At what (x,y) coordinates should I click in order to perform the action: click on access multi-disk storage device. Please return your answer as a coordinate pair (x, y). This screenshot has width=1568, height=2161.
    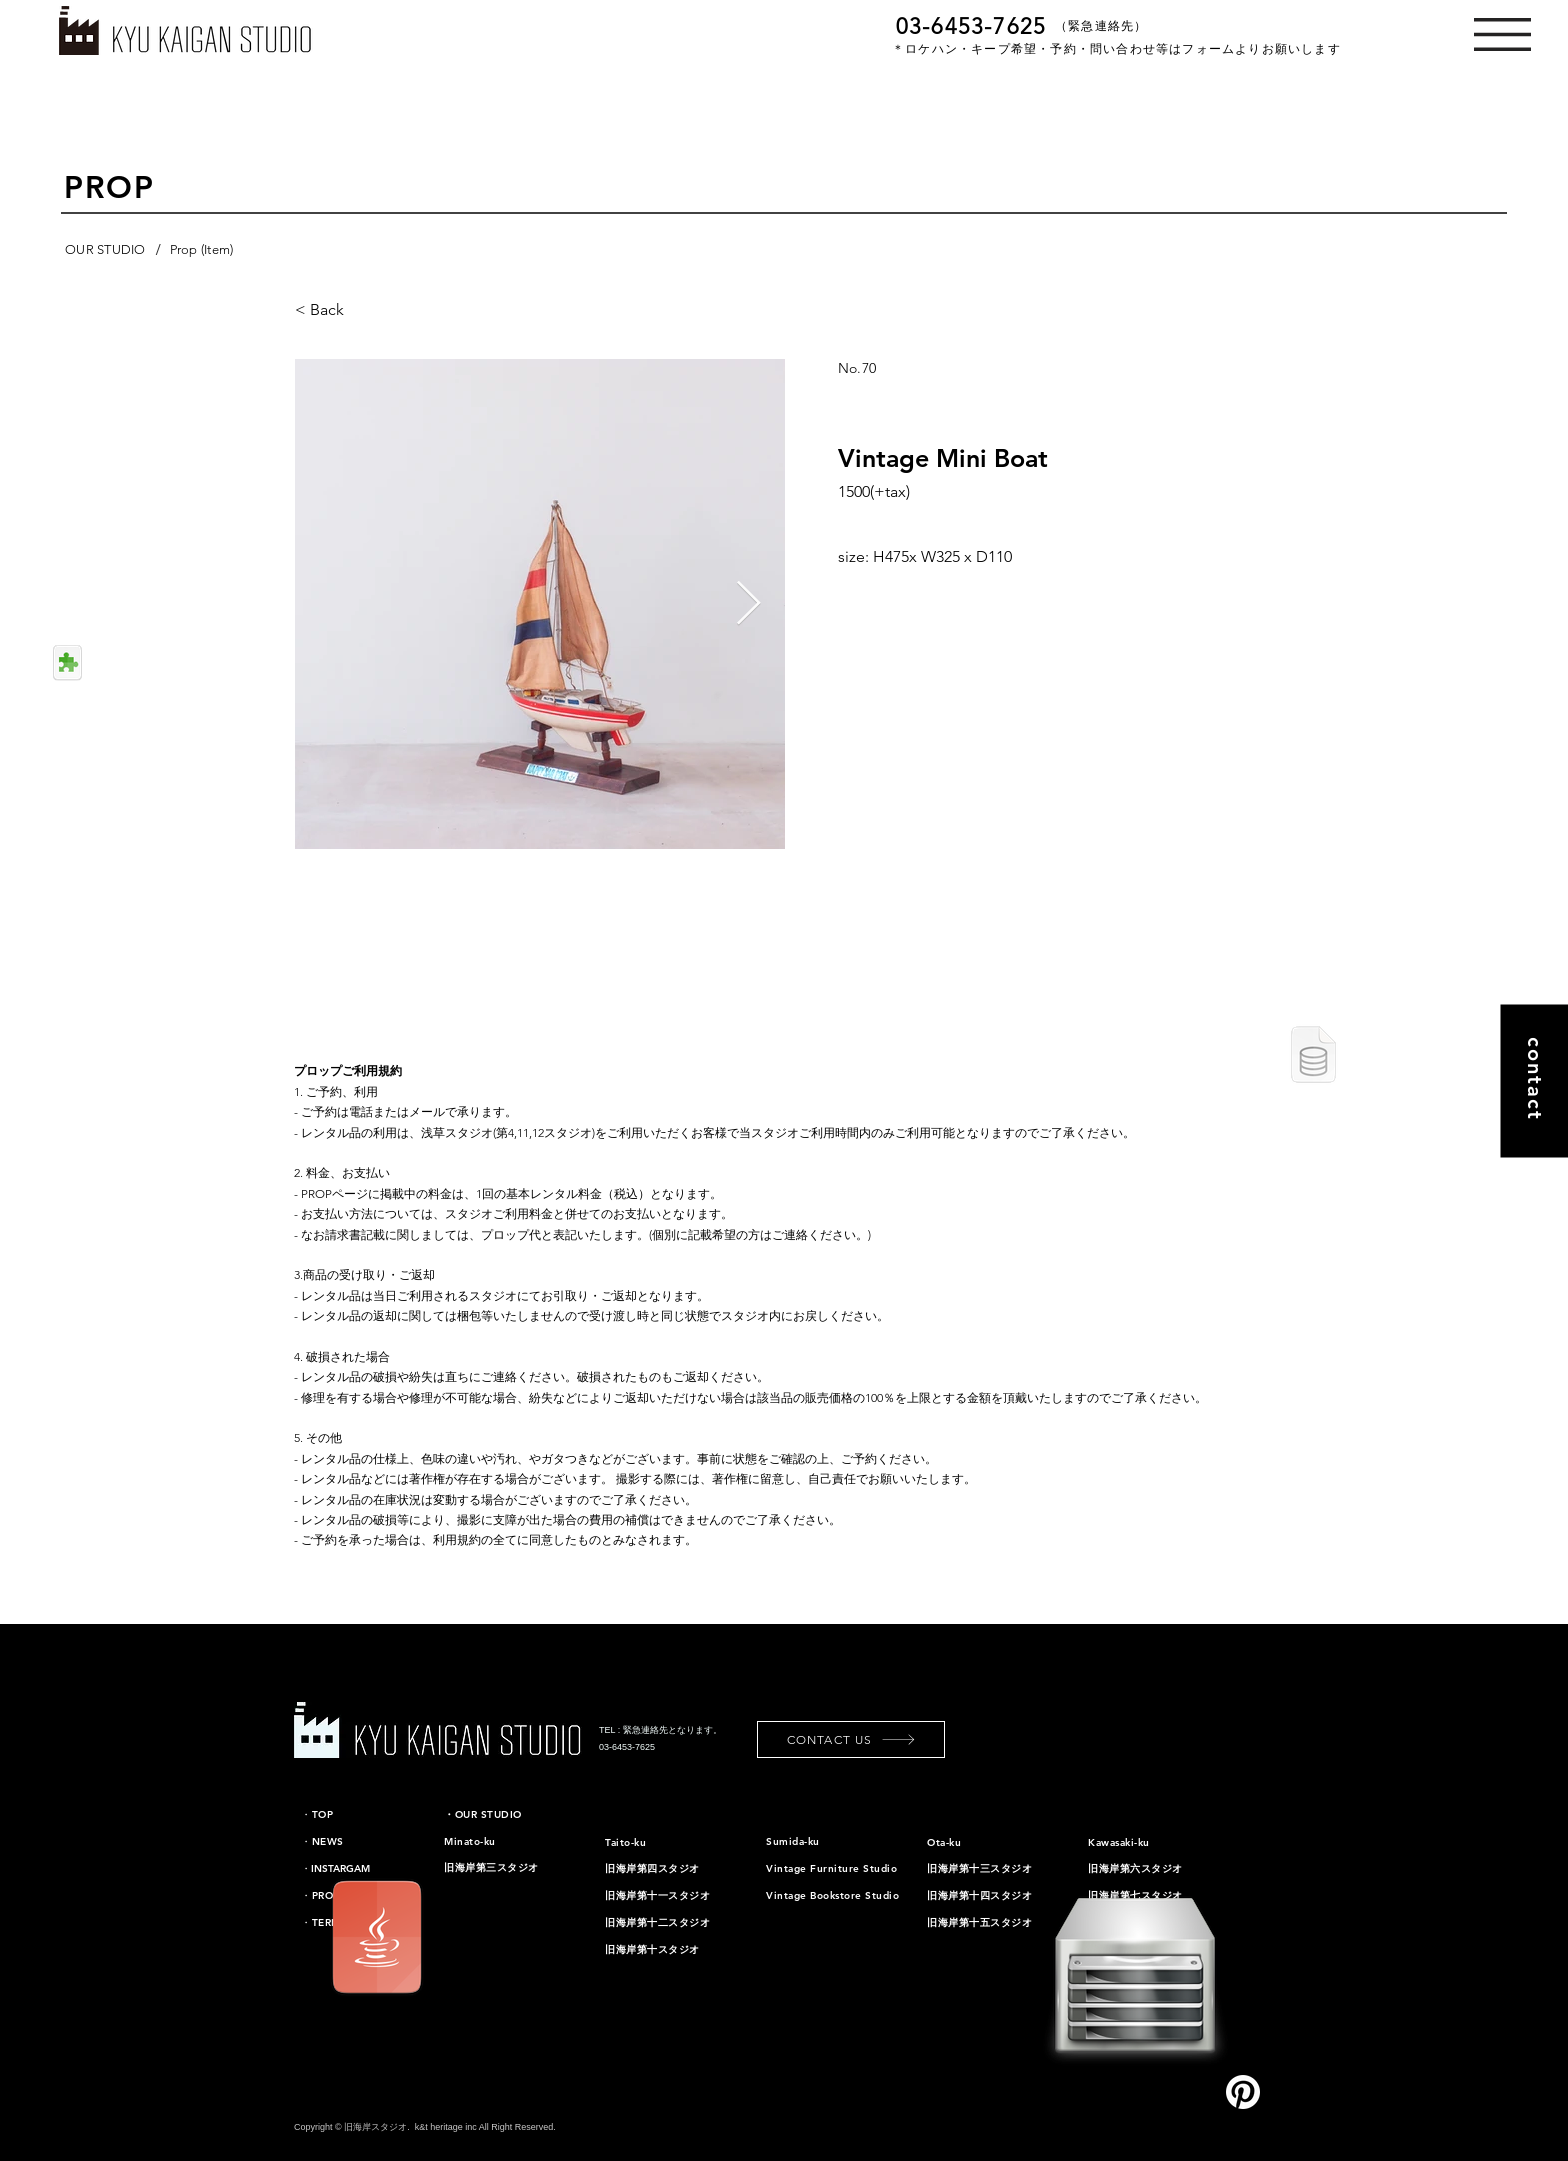
    Looking at the image, I should click on (1135, 1976).